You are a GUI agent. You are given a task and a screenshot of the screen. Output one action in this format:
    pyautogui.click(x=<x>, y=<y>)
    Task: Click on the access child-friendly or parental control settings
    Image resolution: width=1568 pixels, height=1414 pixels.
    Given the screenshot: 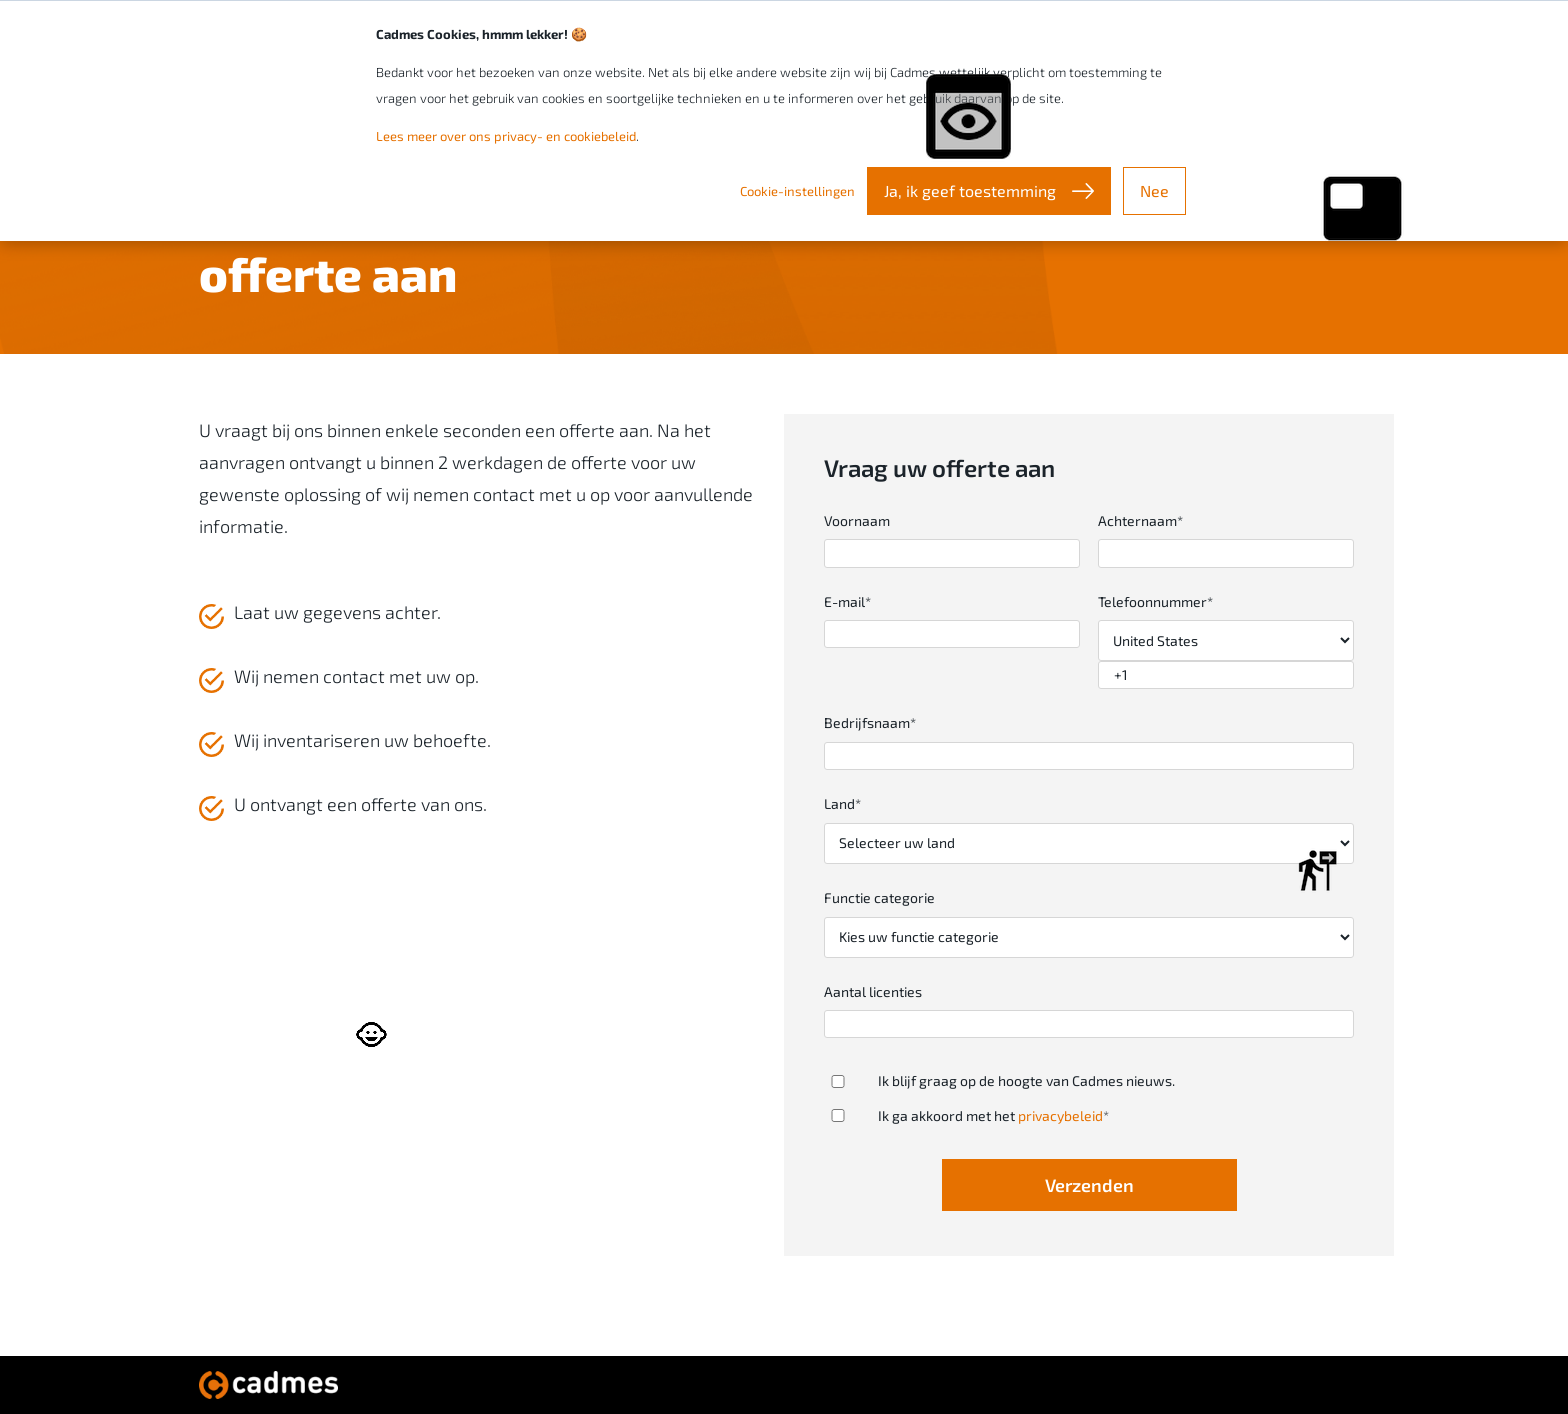 What is the action you would take?
    pyautogui.click(x=371, y=1034)
    